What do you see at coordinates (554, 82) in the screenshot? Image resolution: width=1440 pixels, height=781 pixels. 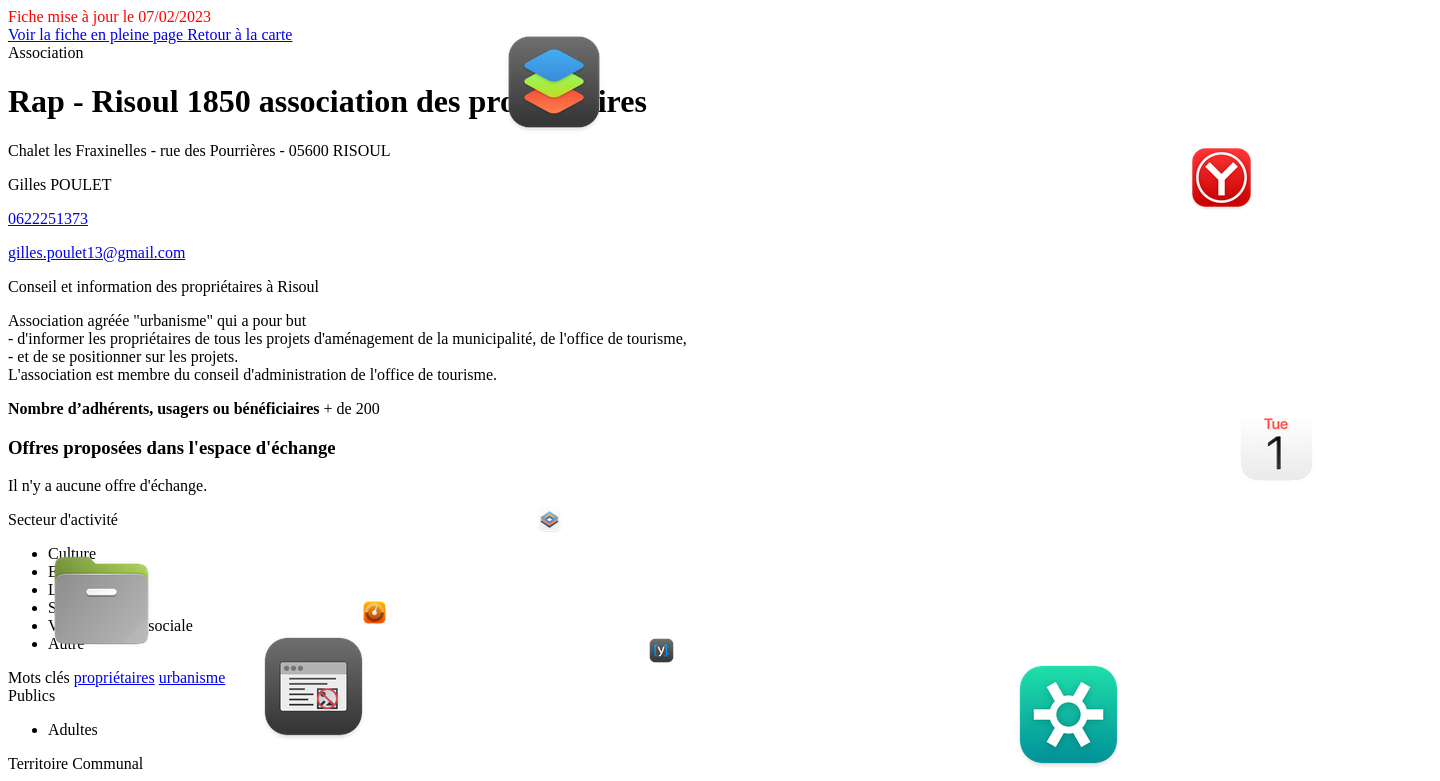 I see `open the ASC app` at bounding box center [554, 82].